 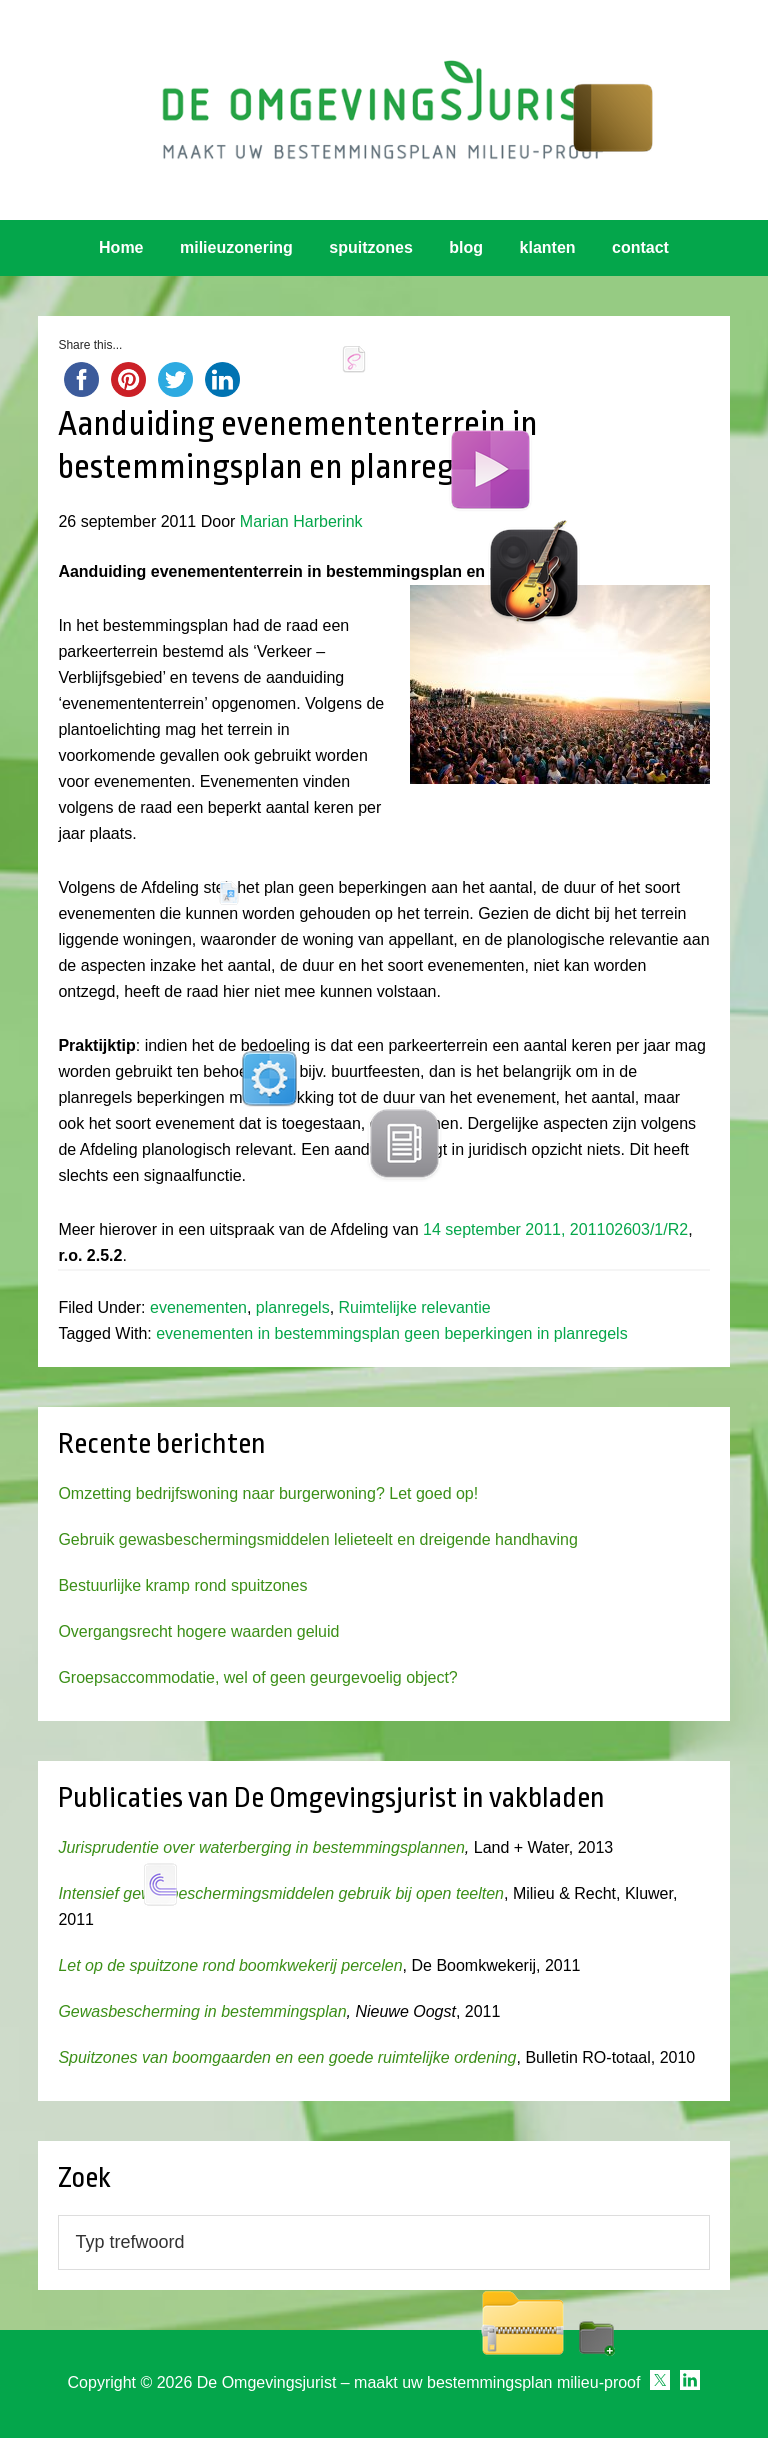 What do you see at coordinates (596, 2337) in the screenshot?
I see `create a new folder` at bounding box center [596, 2337].